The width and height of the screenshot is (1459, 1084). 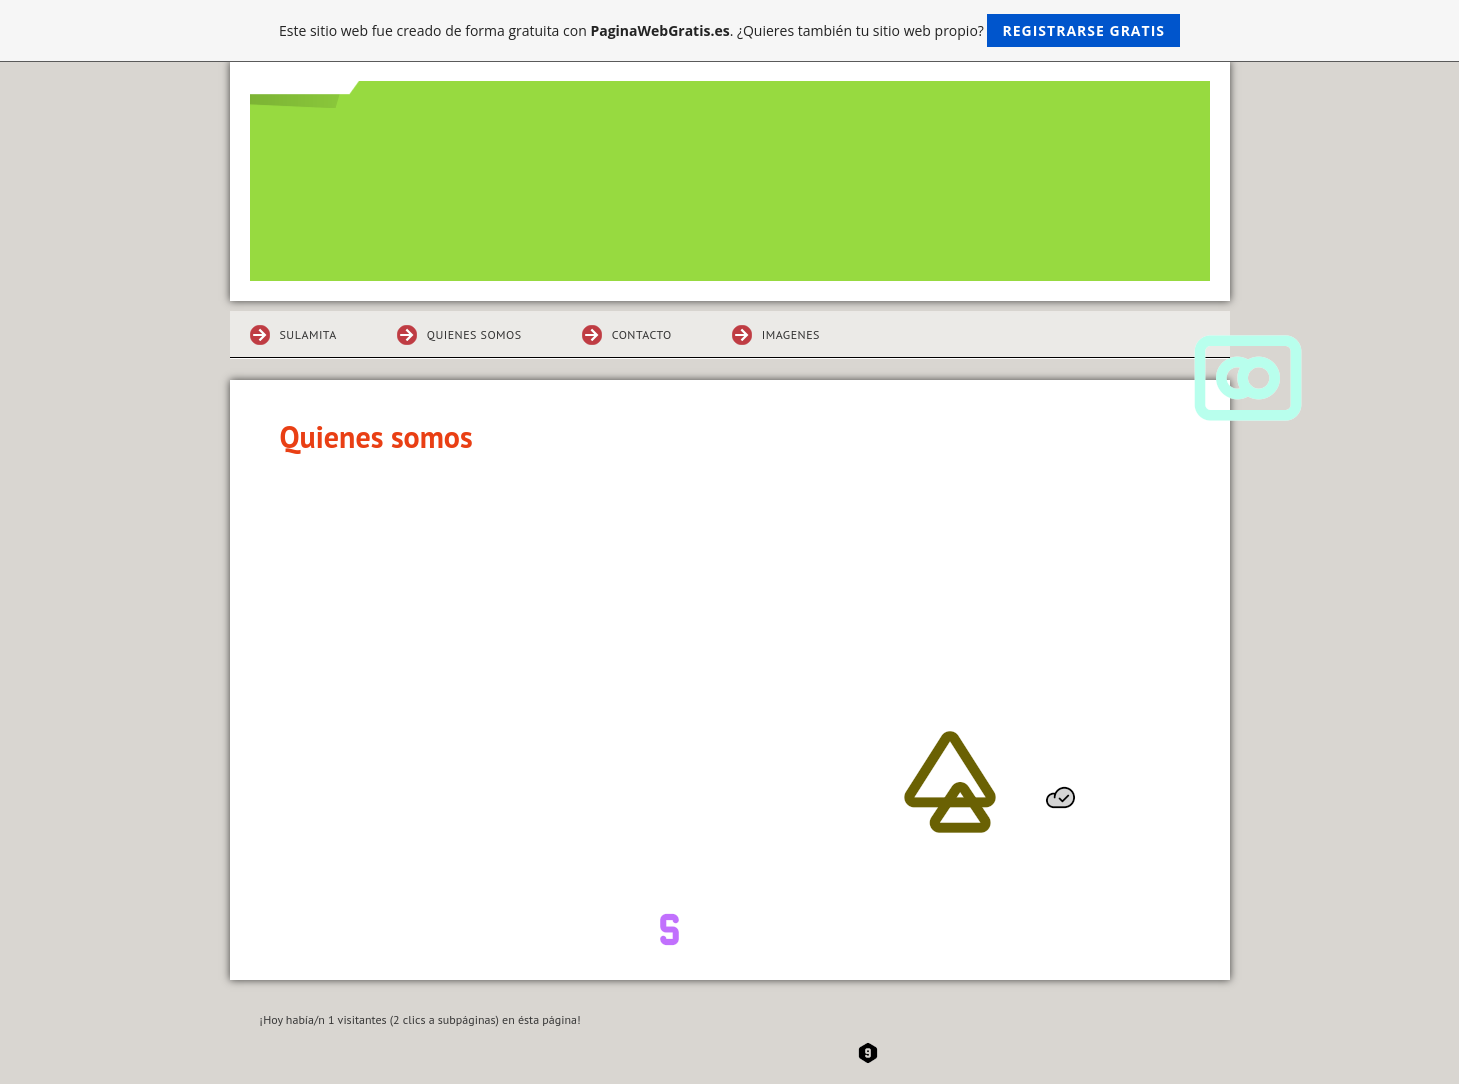 I want to click on pay with mastercard, so click(x=1248, y=378).